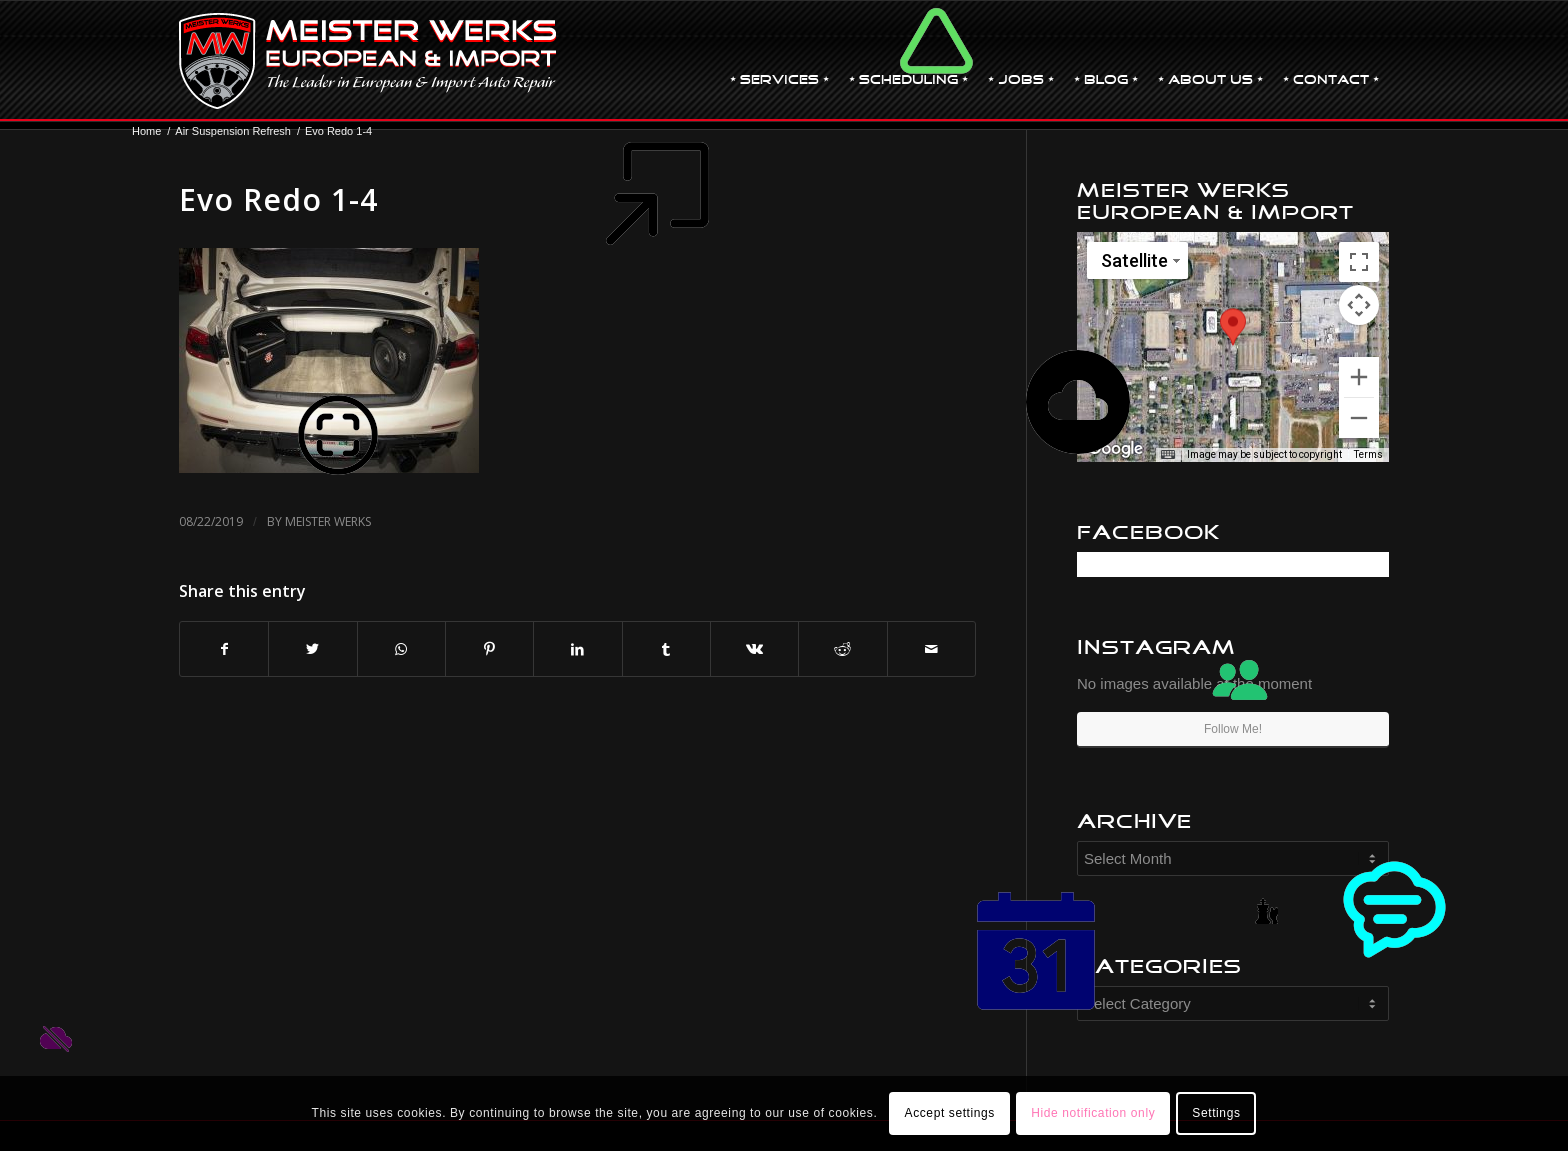  What do you see at coordinates (56, 1039) in the screenshot?
I see `indicates no cloud connection available` at bounding box center [56, 1039].